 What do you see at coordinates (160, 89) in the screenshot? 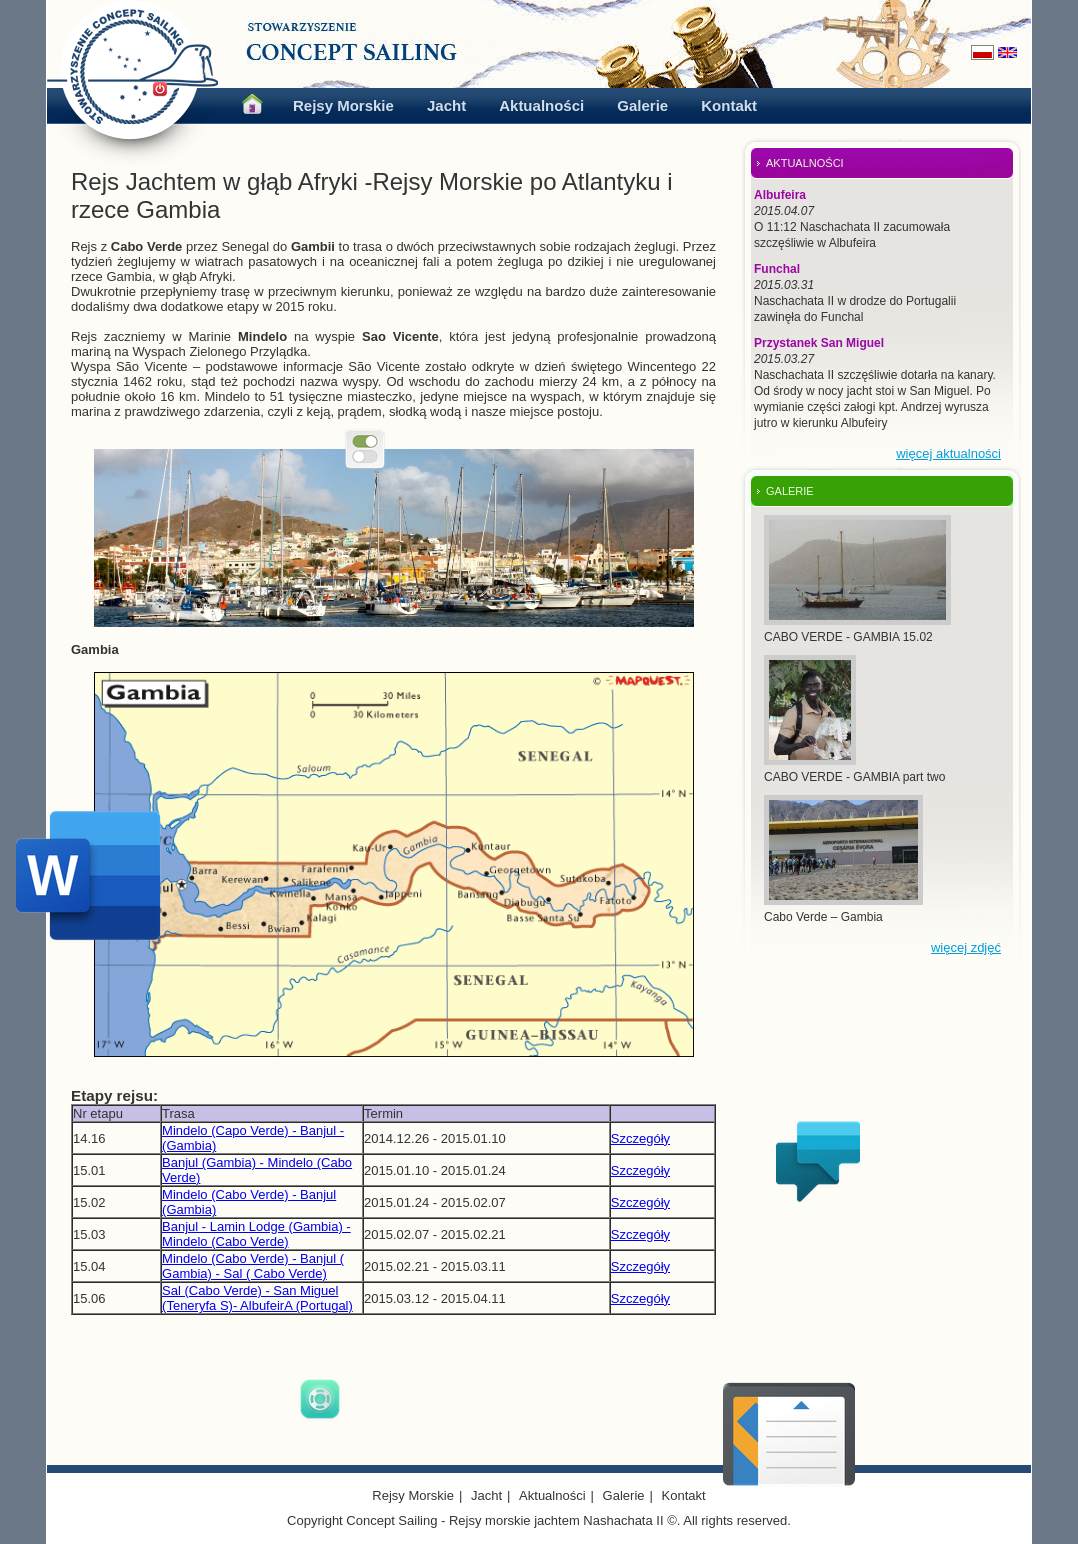
I see `shut down or power off the device` at bounding box center [160, 89].